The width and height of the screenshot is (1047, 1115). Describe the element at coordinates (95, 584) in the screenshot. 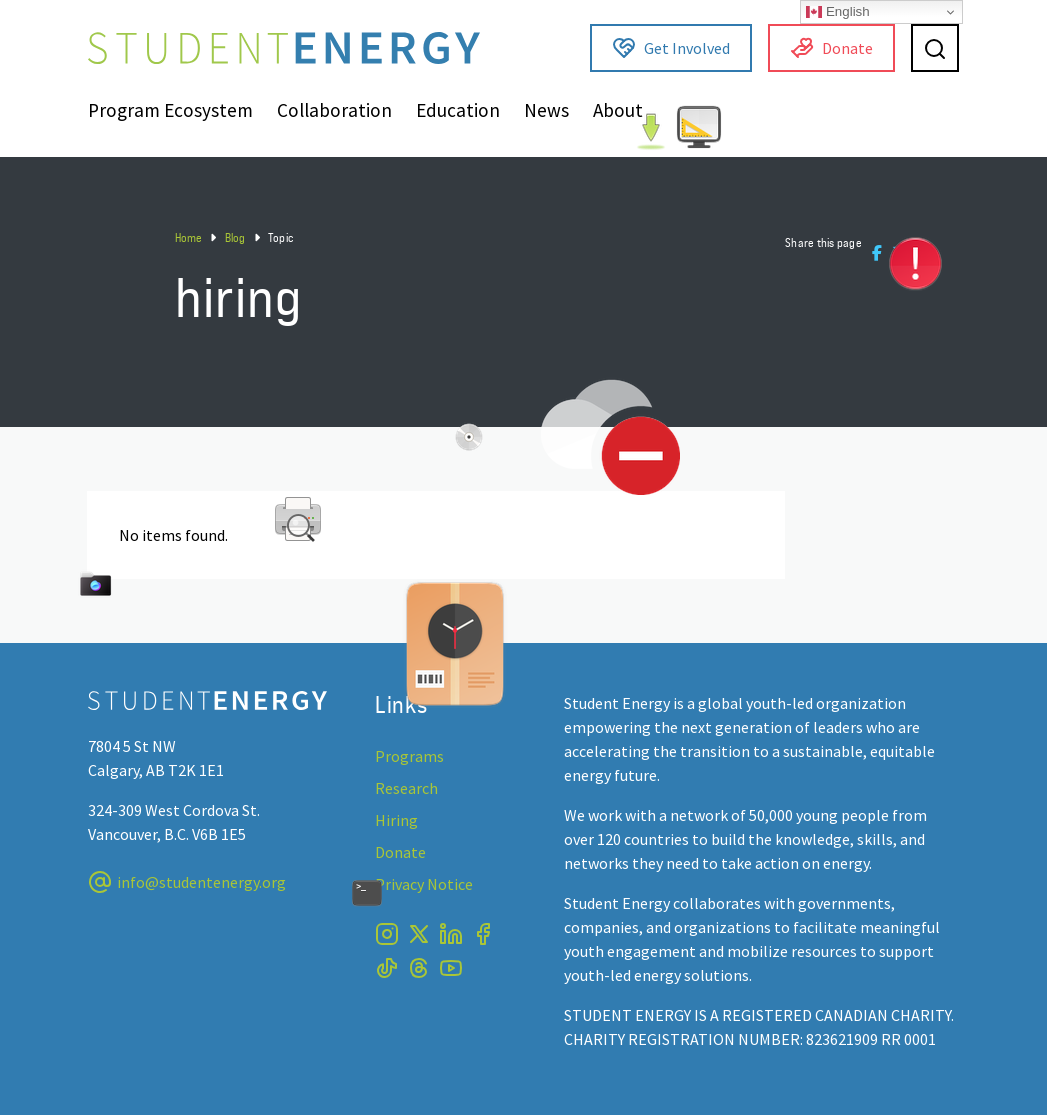

I see `open jetbrains fleet project folder` at that location.